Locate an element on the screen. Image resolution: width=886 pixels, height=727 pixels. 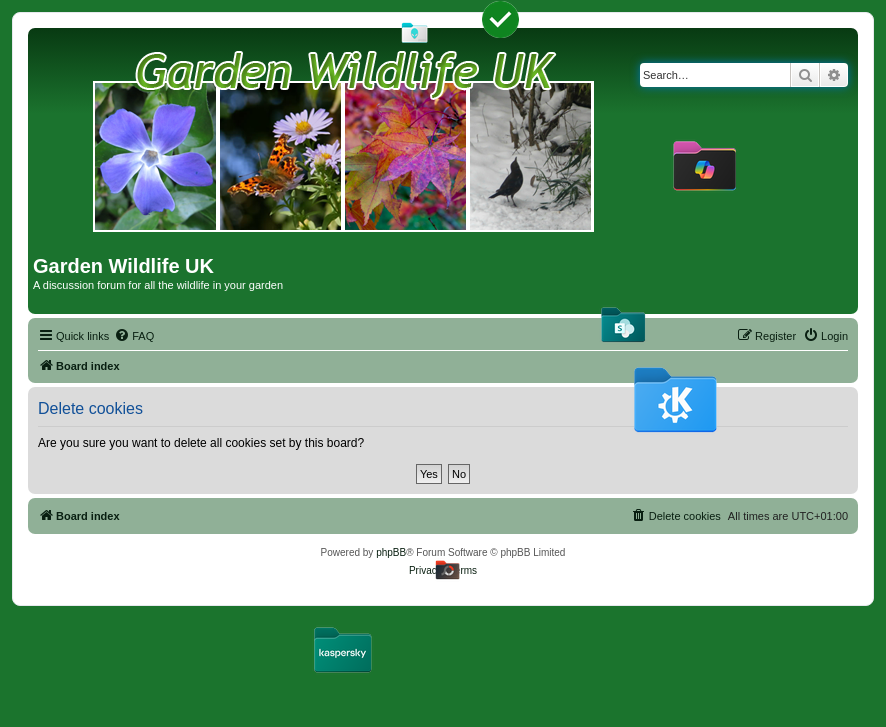
open folder containing Microsoft Copilot 365 files is located at coordinates (704, 167).